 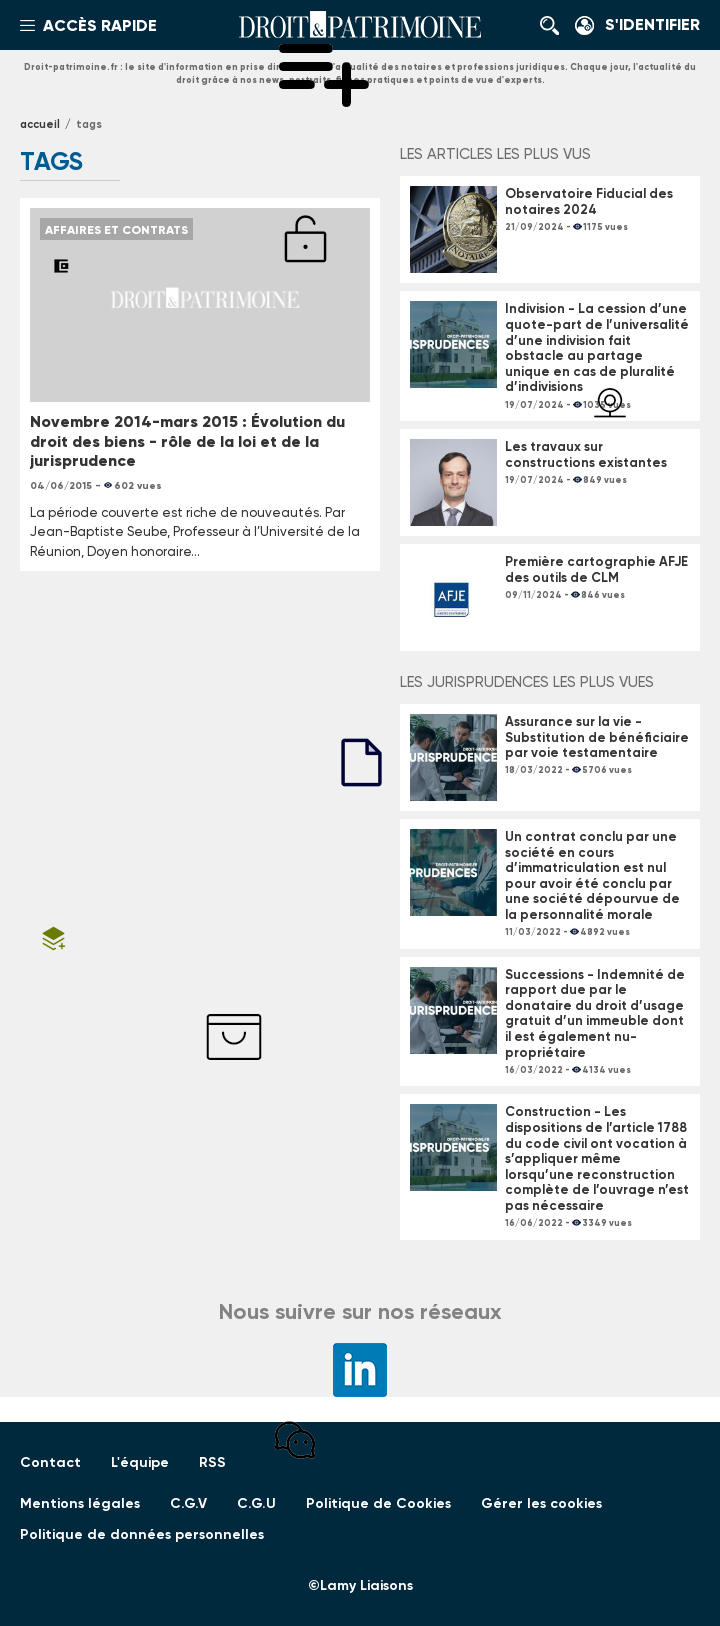 I want to click on open WeChat messaging app, so click(x=295, y=1440).